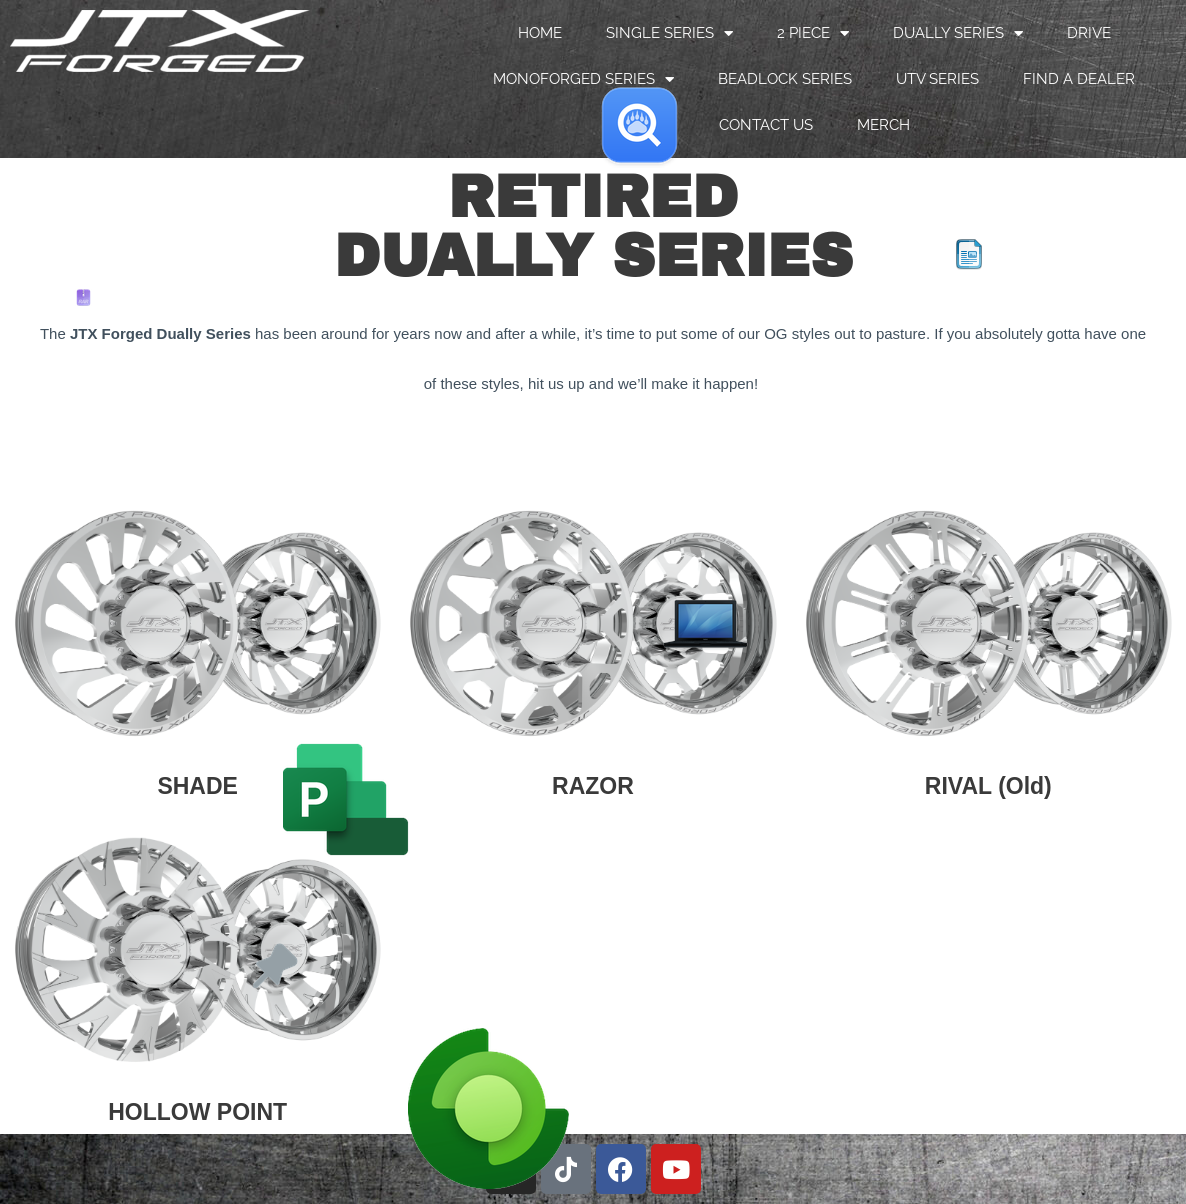 The height and width of the screenshot is (1204, 1186). I want to click on open Microsoft Project application, so click(346, 799).